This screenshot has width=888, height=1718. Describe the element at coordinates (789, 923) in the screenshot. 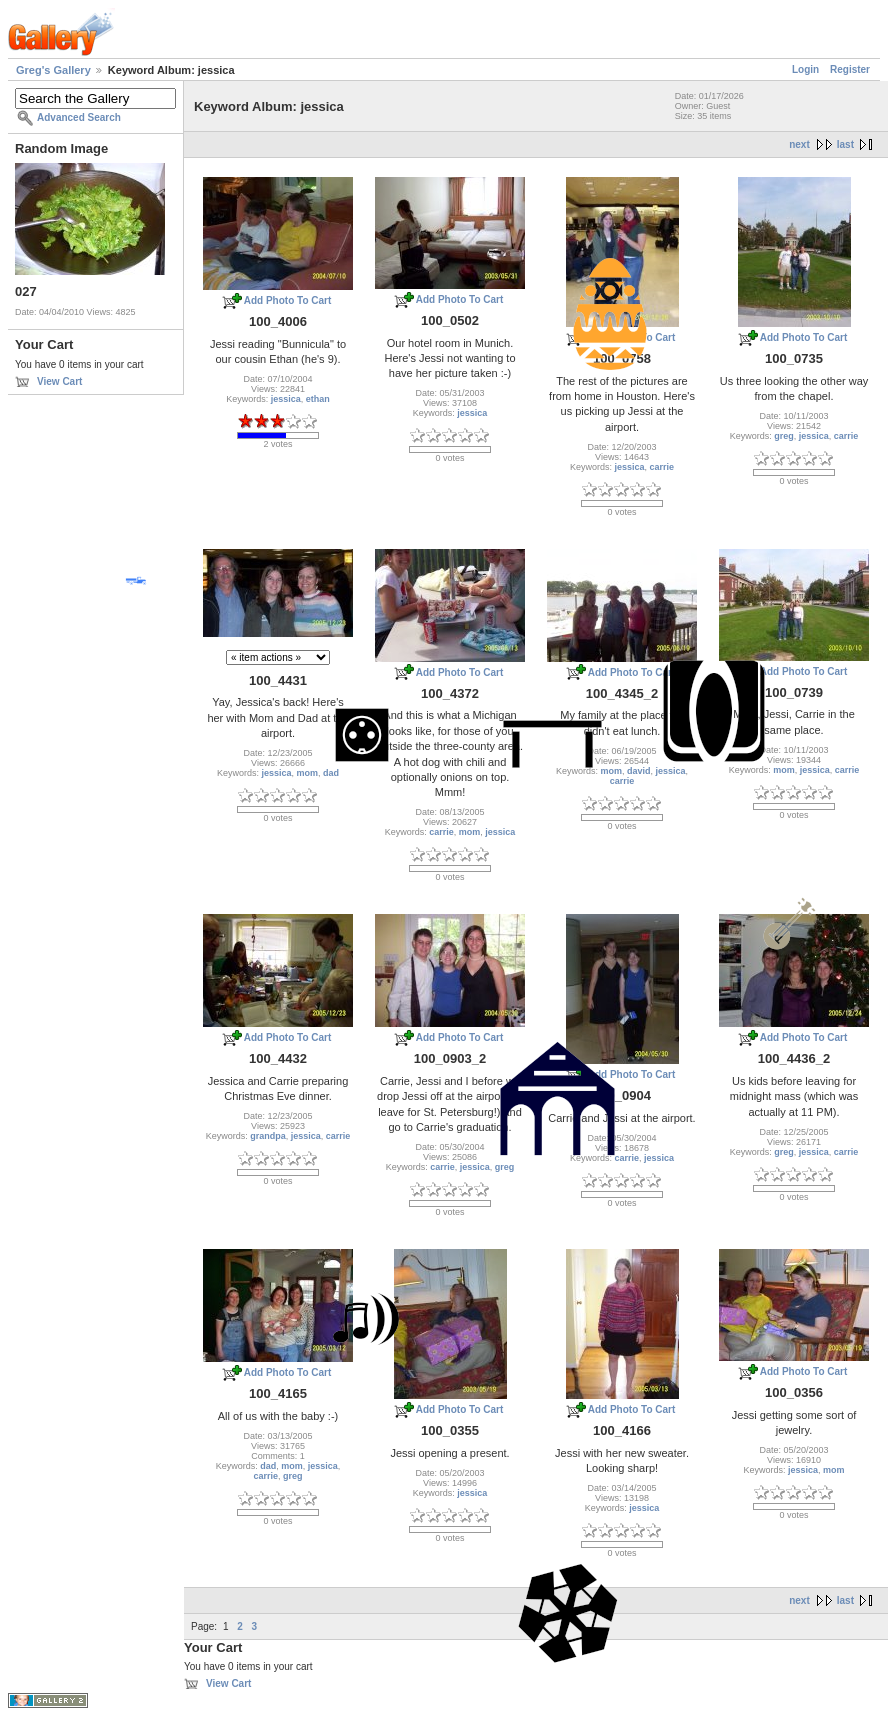

I see `access banjo or folk music content` at that location.